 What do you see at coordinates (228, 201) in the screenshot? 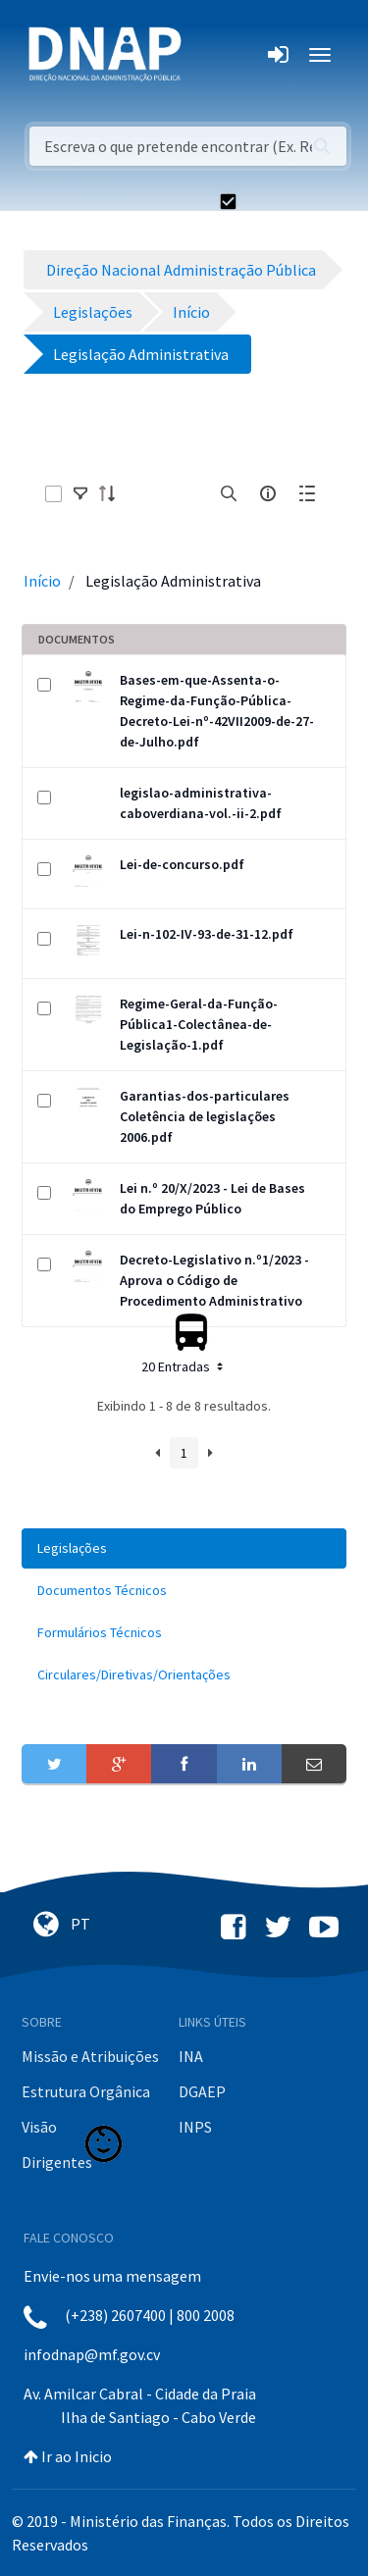
I see `a selected or checked option` at bounding box center [228, 201].